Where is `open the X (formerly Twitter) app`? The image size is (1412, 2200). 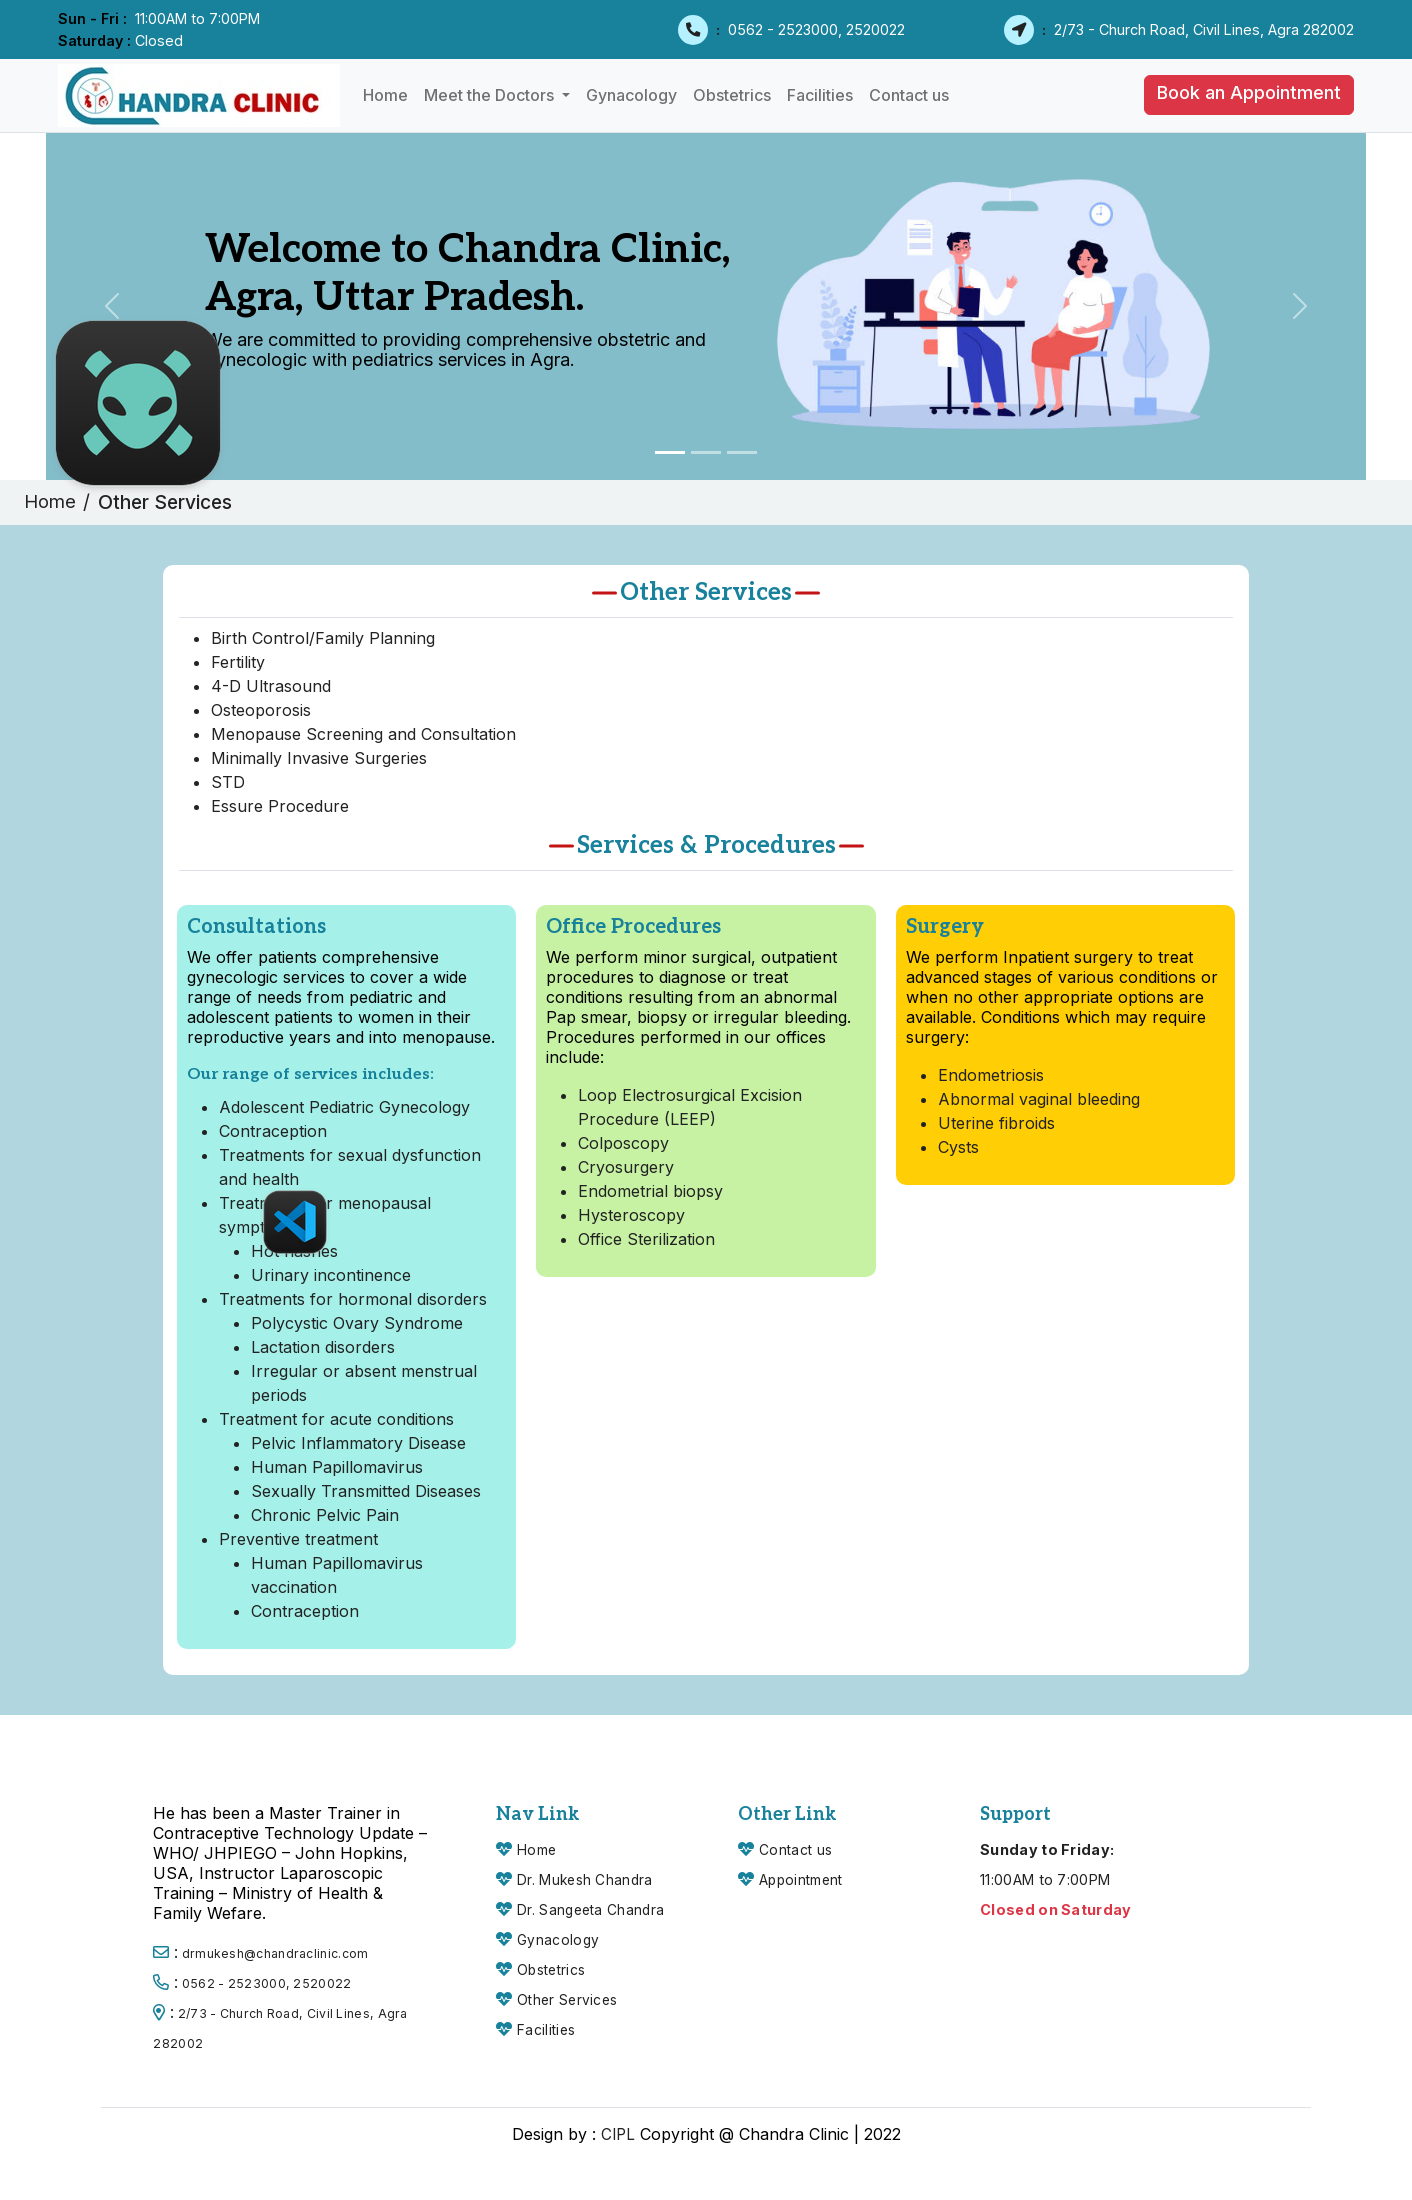
open the X (formerly Twitter) app is located at coordinates (138, 403).